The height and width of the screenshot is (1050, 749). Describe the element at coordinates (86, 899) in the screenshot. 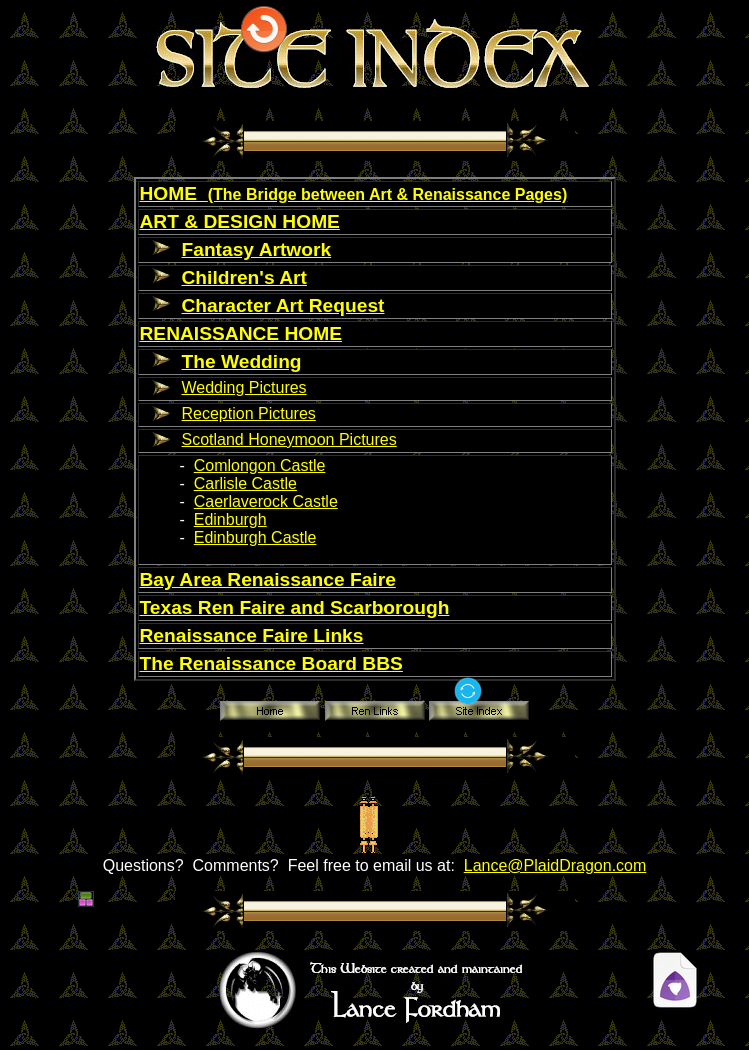

I see `select all items in the current view` at that location.